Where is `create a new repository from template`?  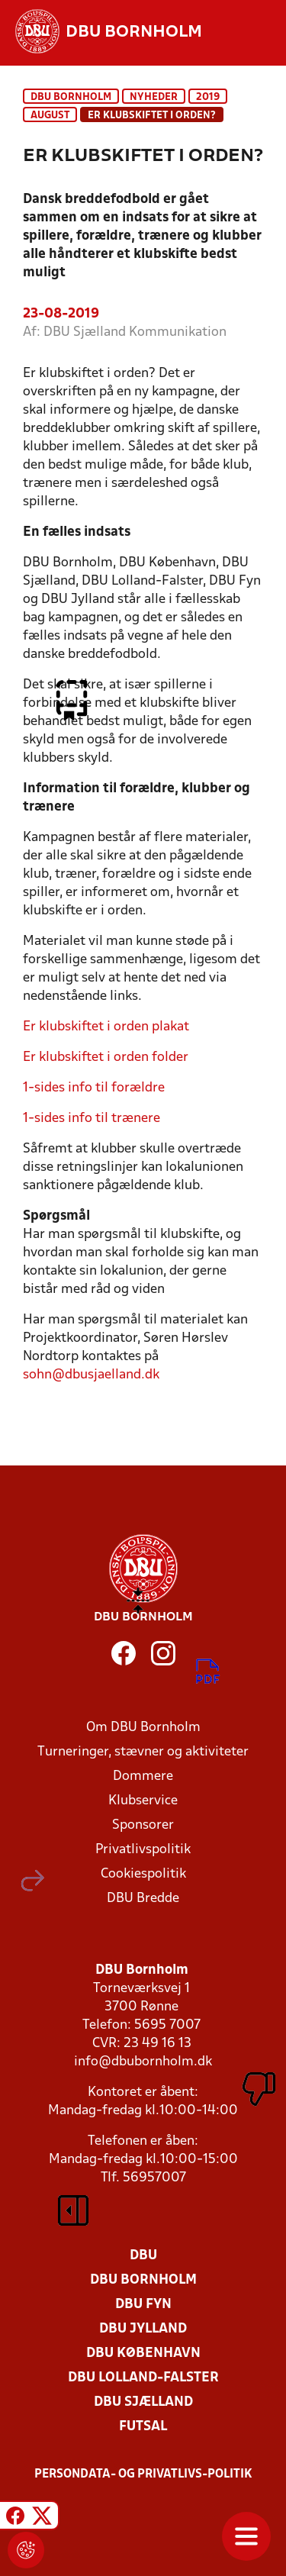
create a new repository from template is located at coordinates (72, 701).